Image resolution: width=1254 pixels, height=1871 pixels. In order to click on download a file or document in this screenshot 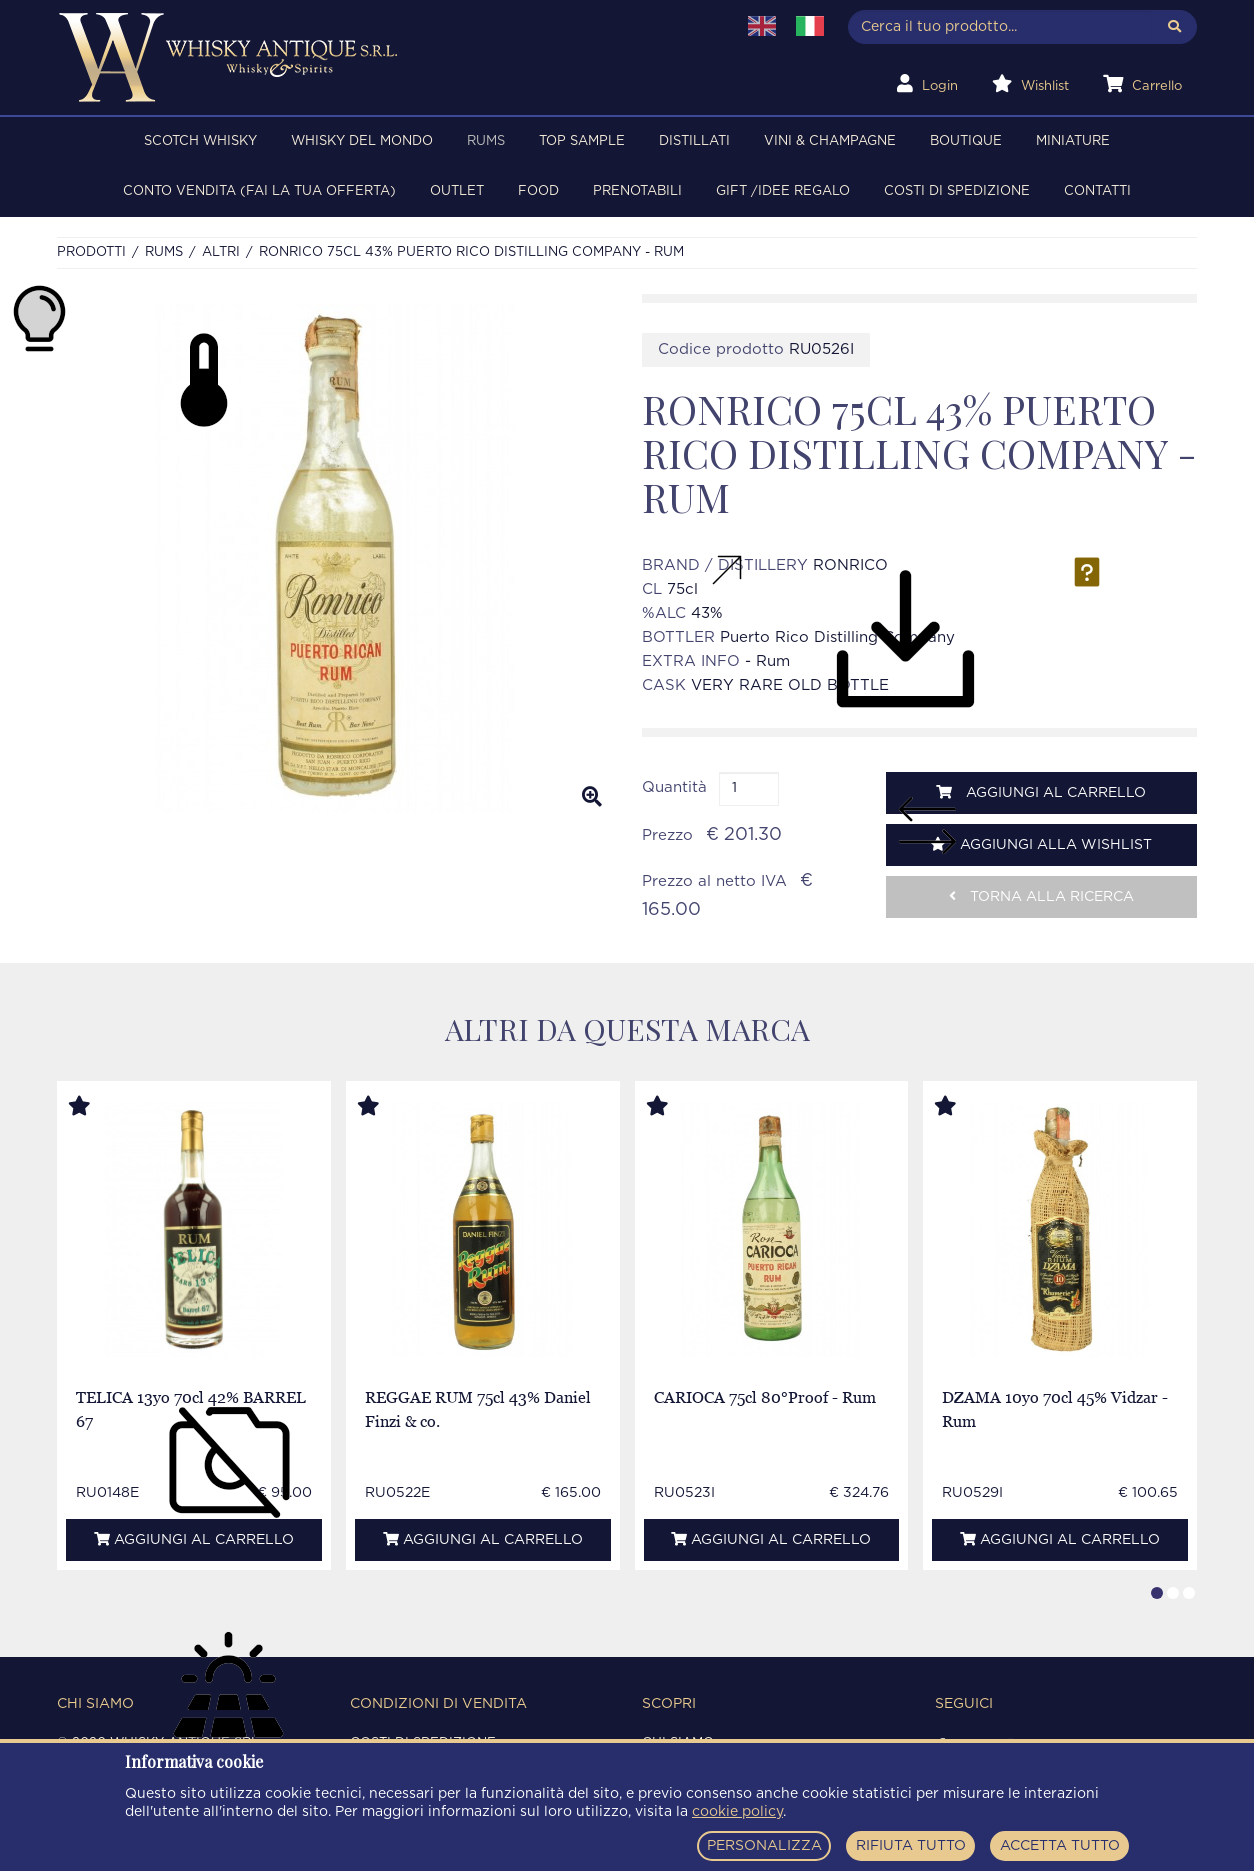, I will do `click(905, 644)`.